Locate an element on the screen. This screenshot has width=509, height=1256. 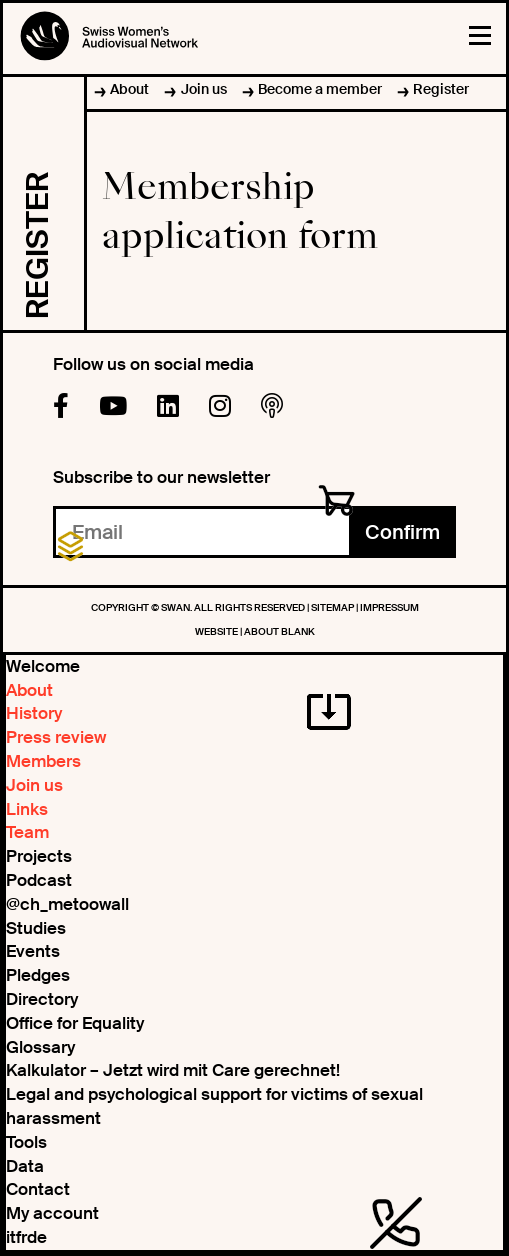
mute or decline an incoming call is located at coordinates (396, 1223).